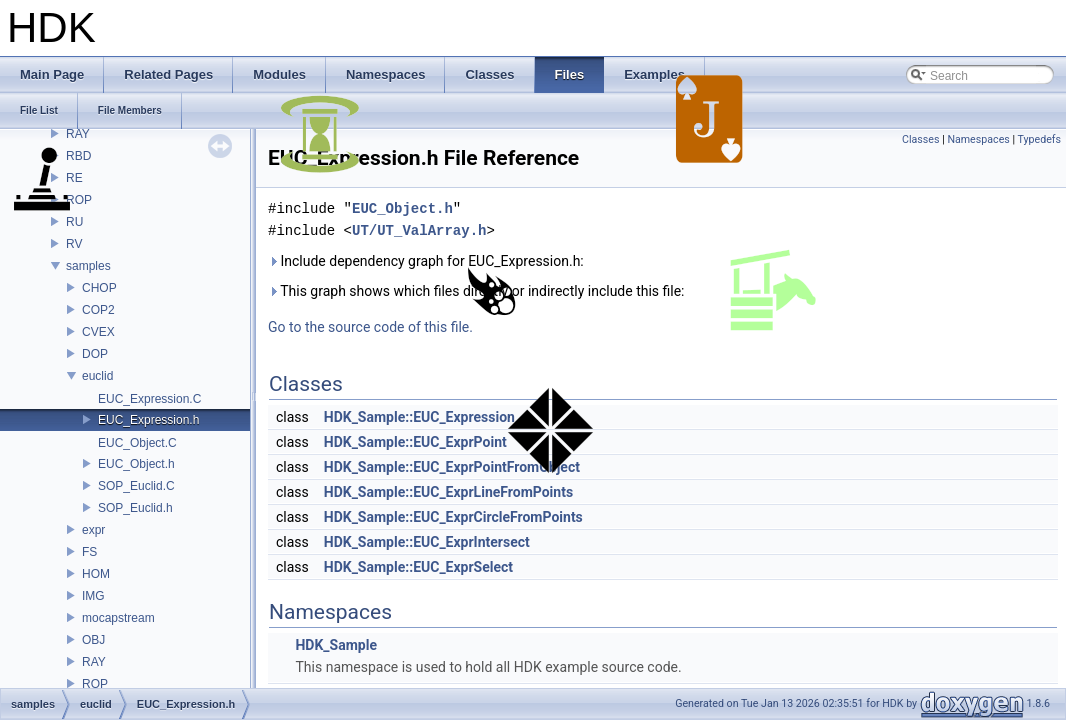 The width and height of the screenshot is (1066, 720). Describe the element at coordinates (550, 430) in the screenshot. I see `toggle grid or quadrant view` at that location.